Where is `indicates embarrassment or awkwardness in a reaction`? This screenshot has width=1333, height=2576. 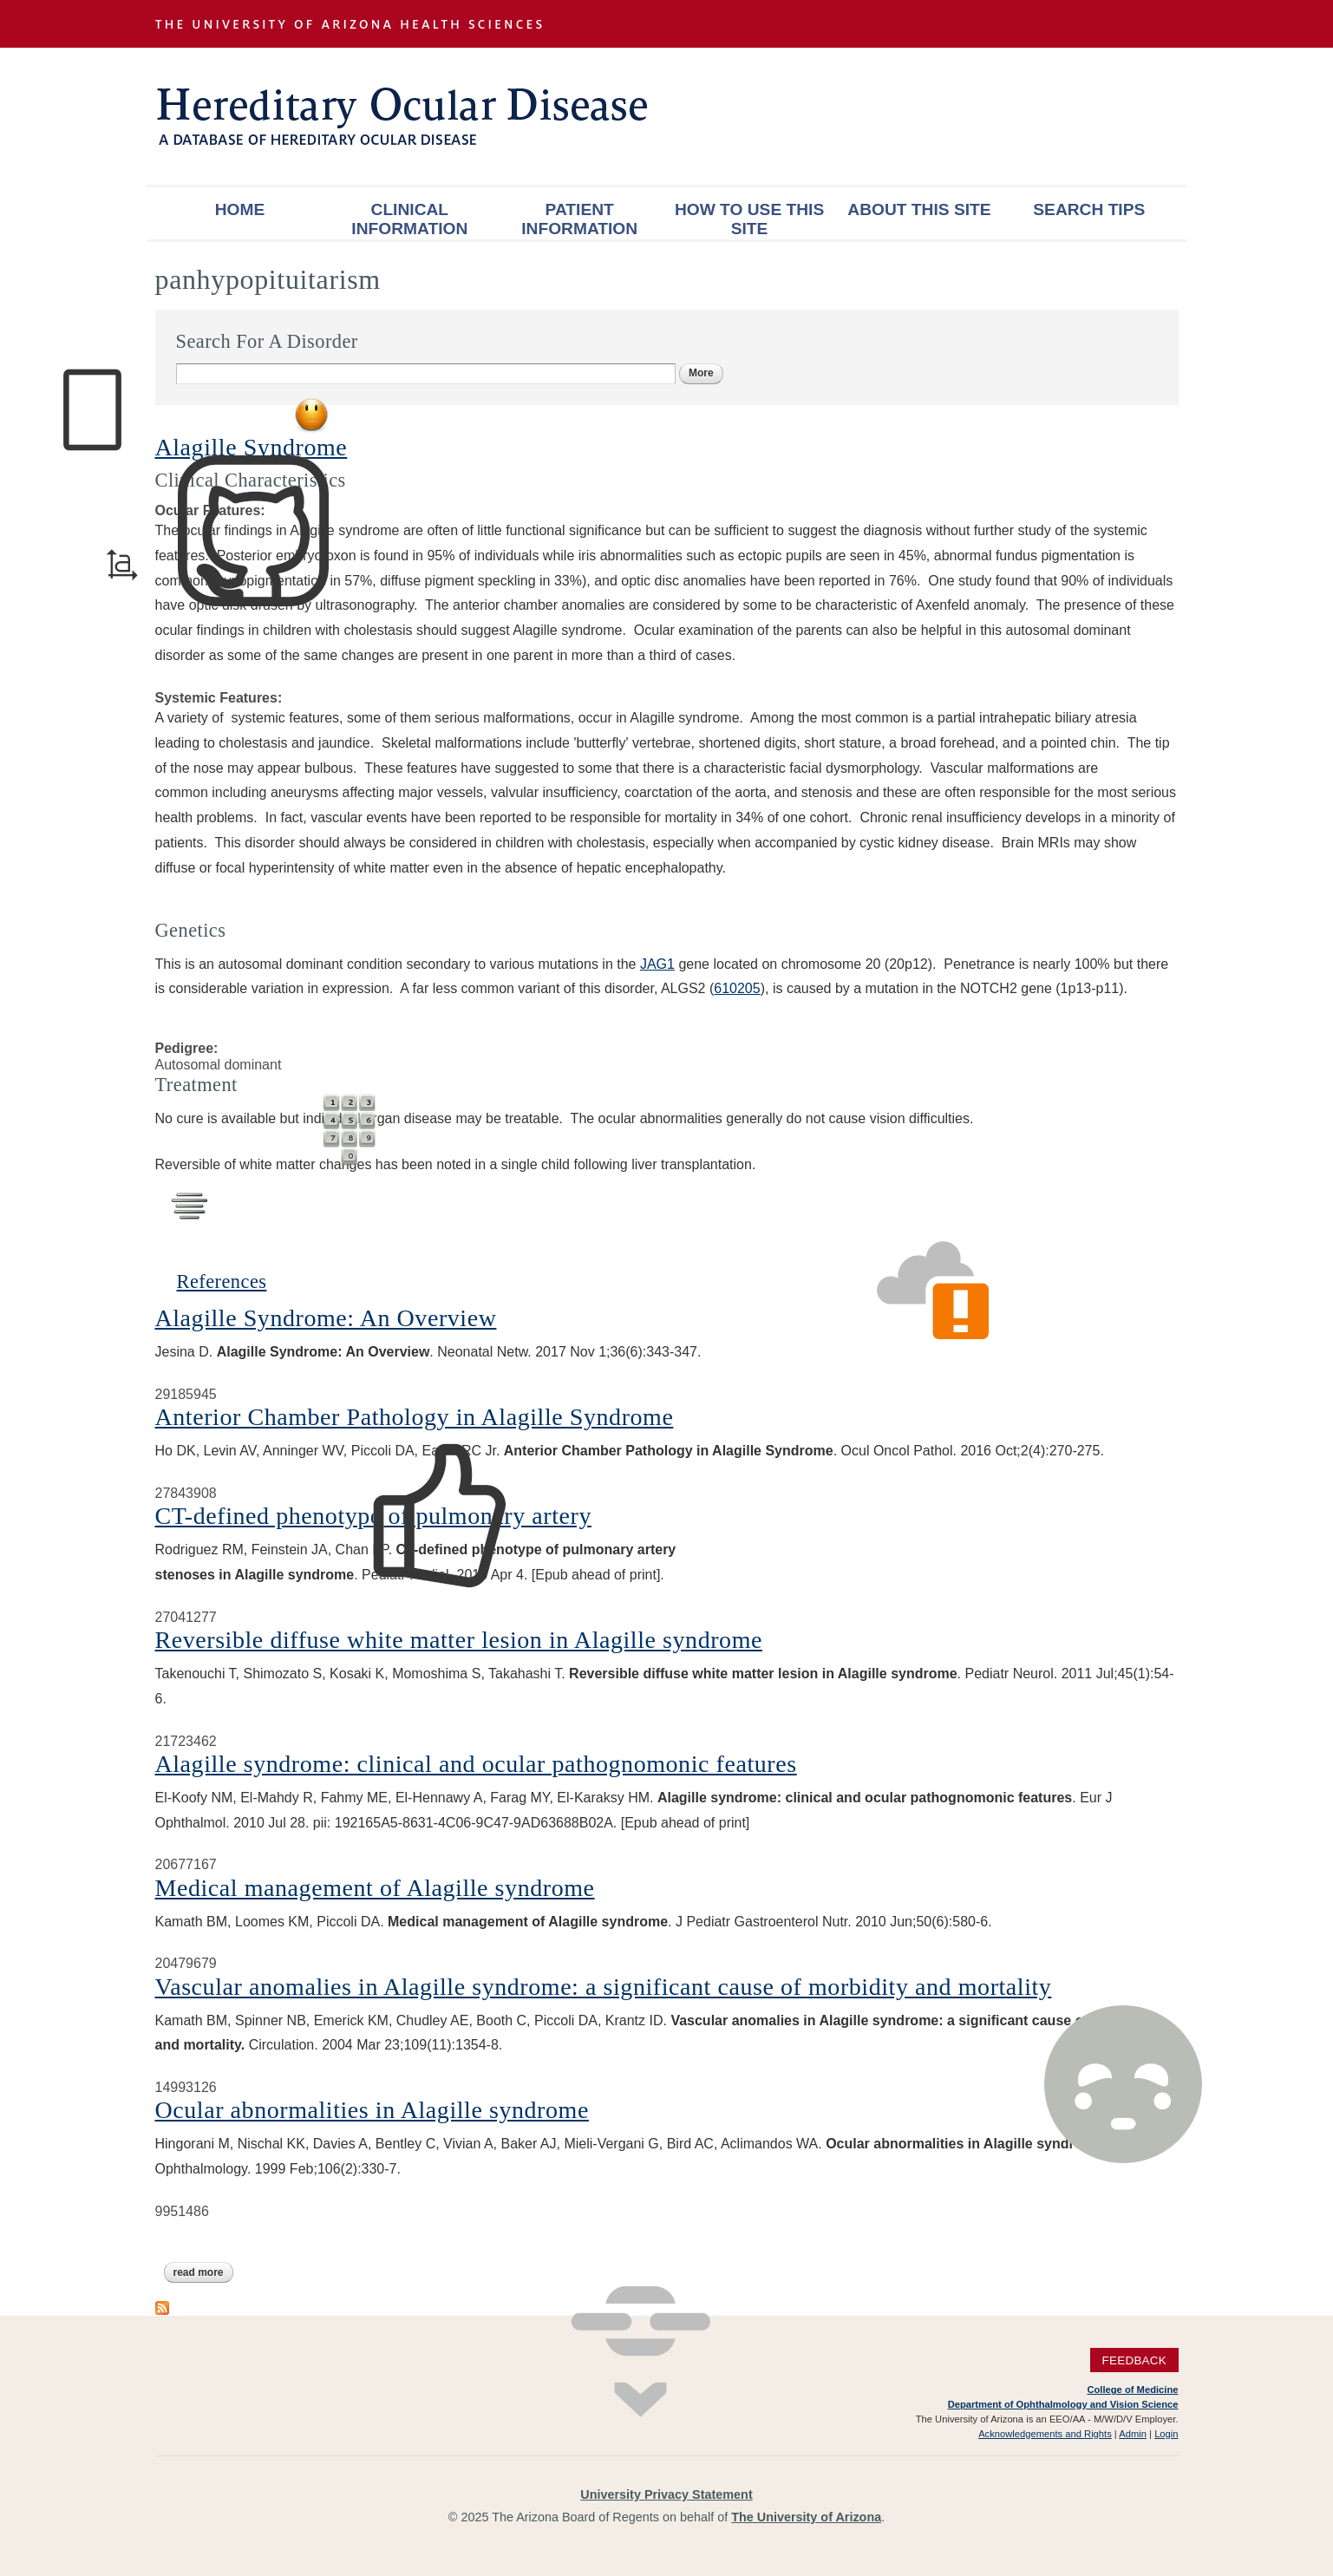
indicates embarrassment or awkwardness in a reaction is located at coordinates (1123, 2084).